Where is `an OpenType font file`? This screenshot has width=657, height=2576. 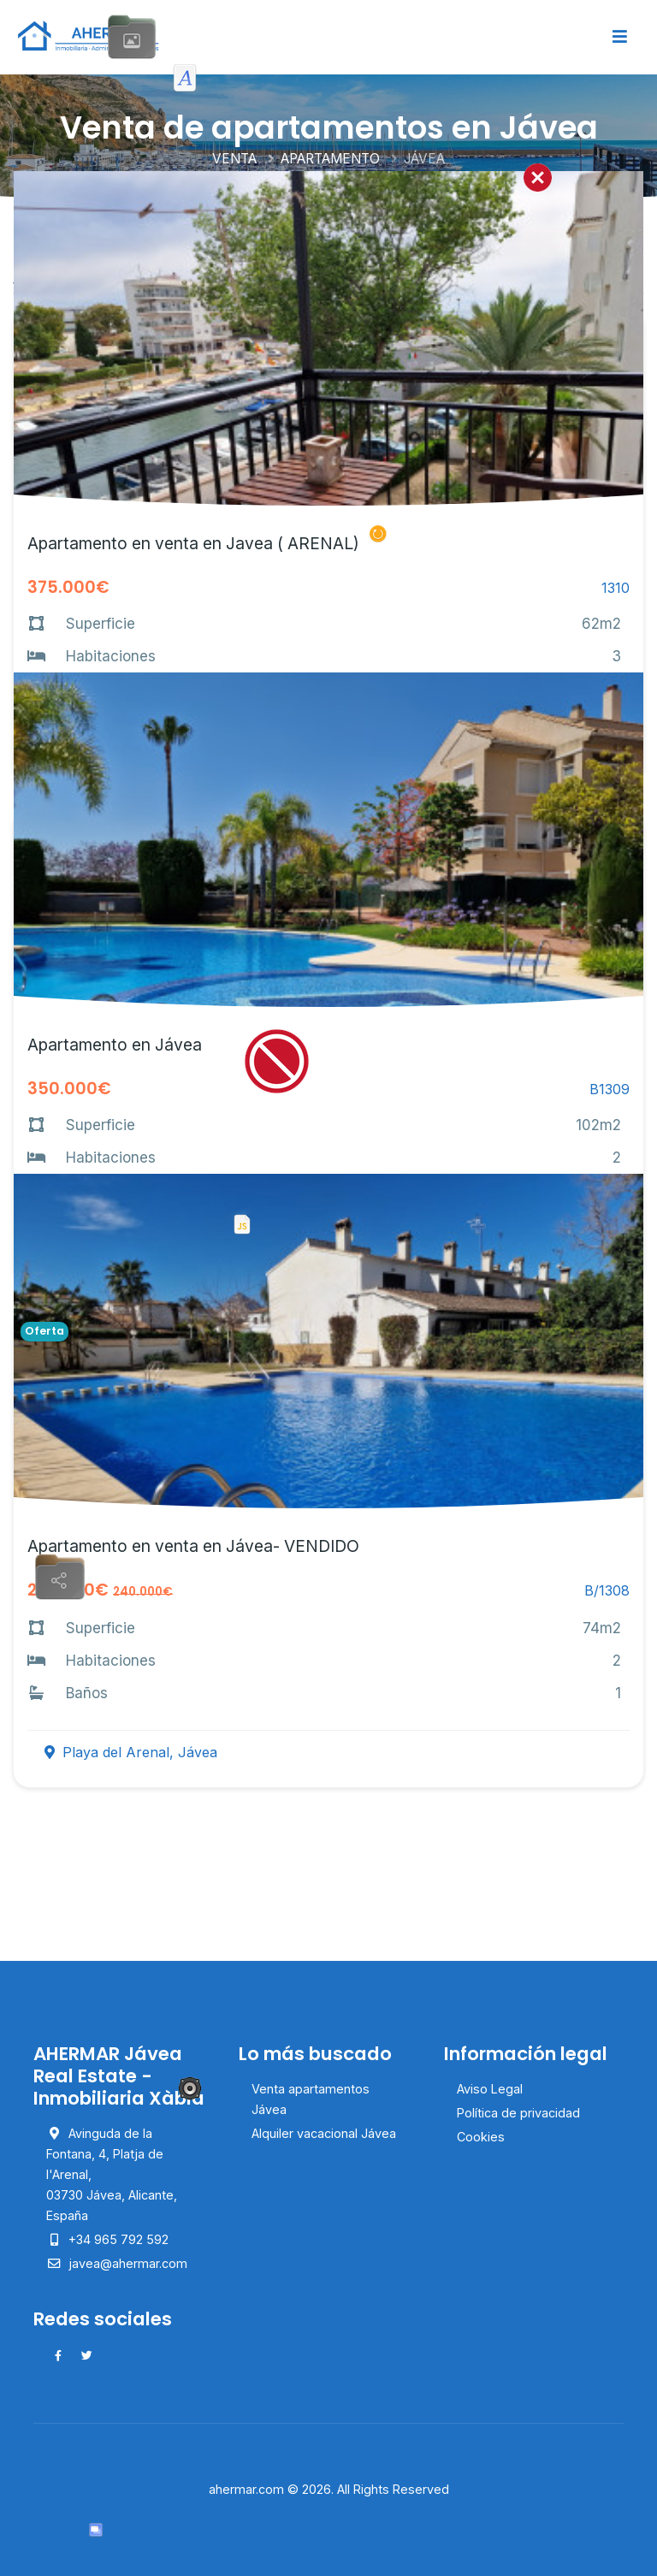
an OpenType font file is located at coordinates (185, 78).